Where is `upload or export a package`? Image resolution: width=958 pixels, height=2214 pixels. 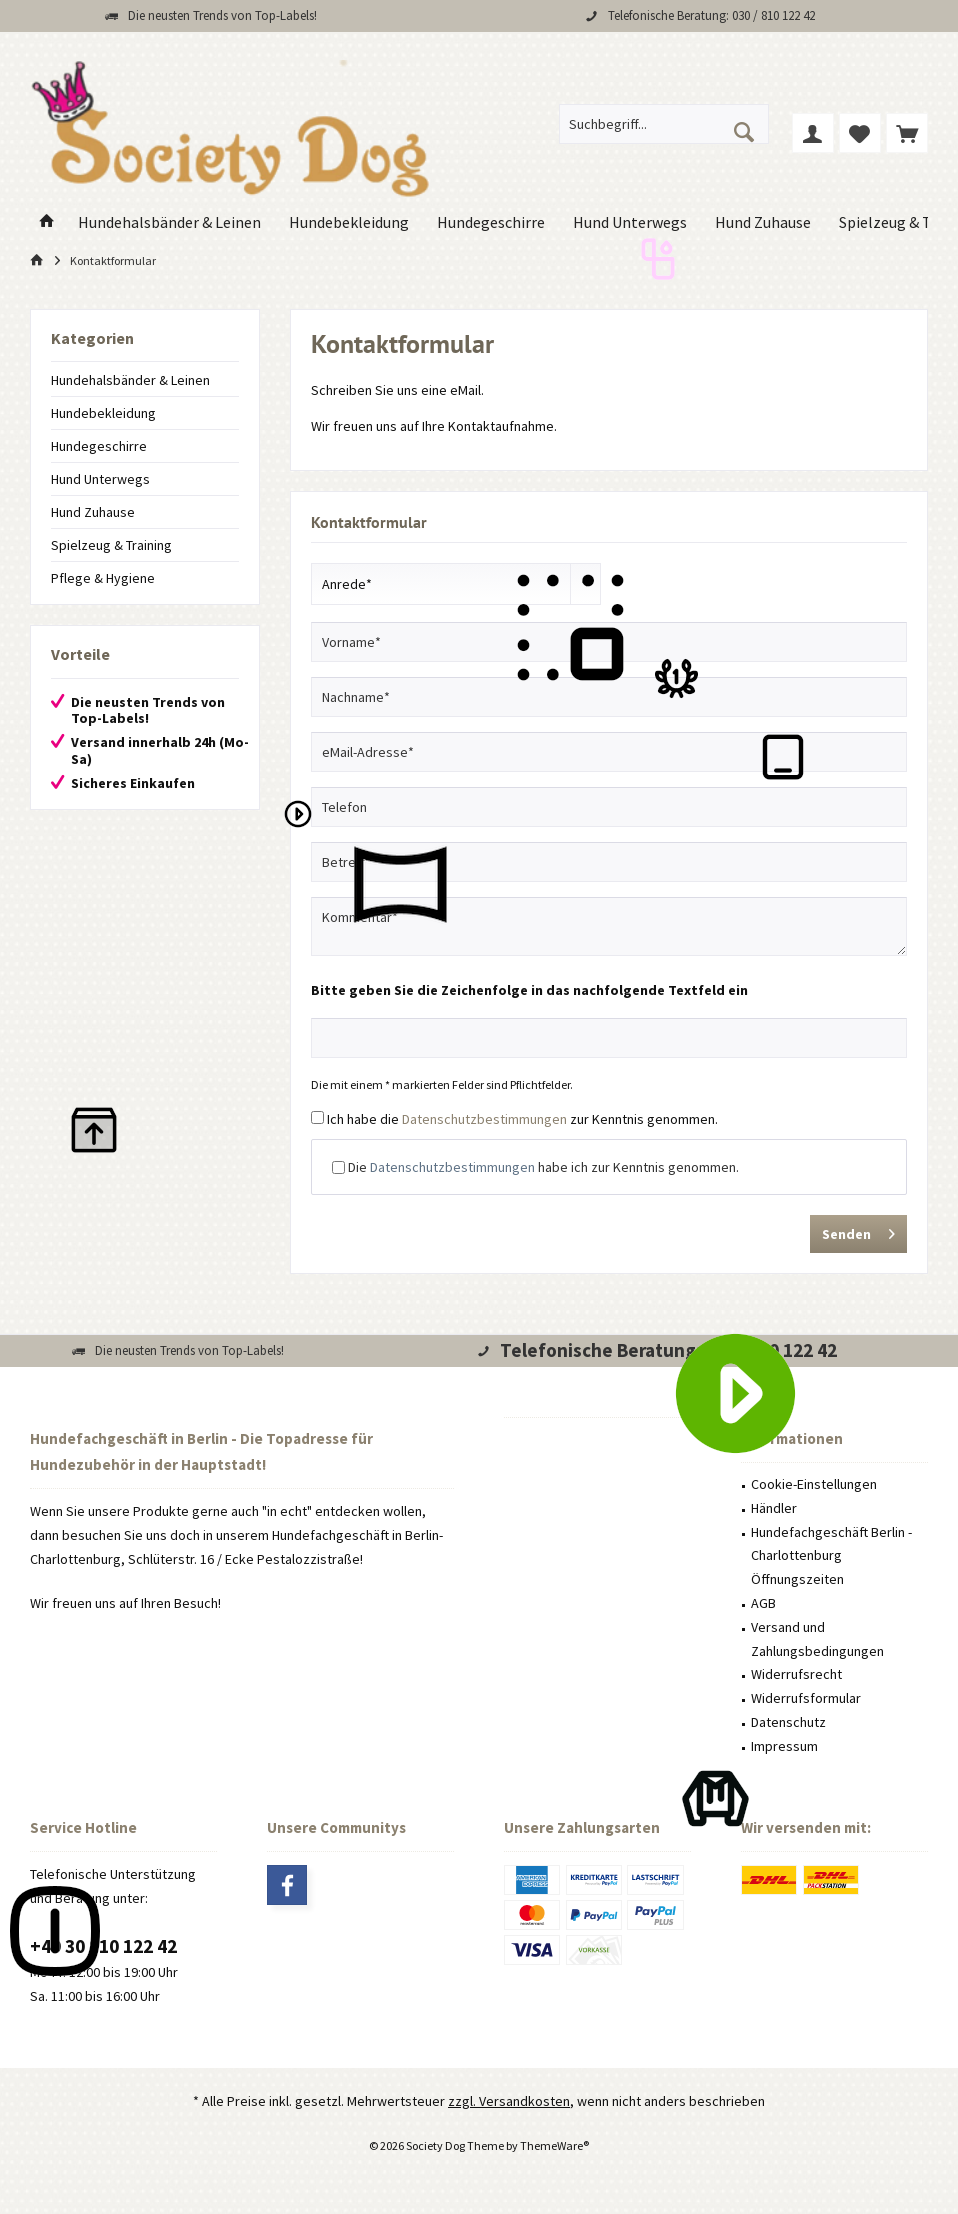
upload or export a package is located at coordinates (94, 1130).